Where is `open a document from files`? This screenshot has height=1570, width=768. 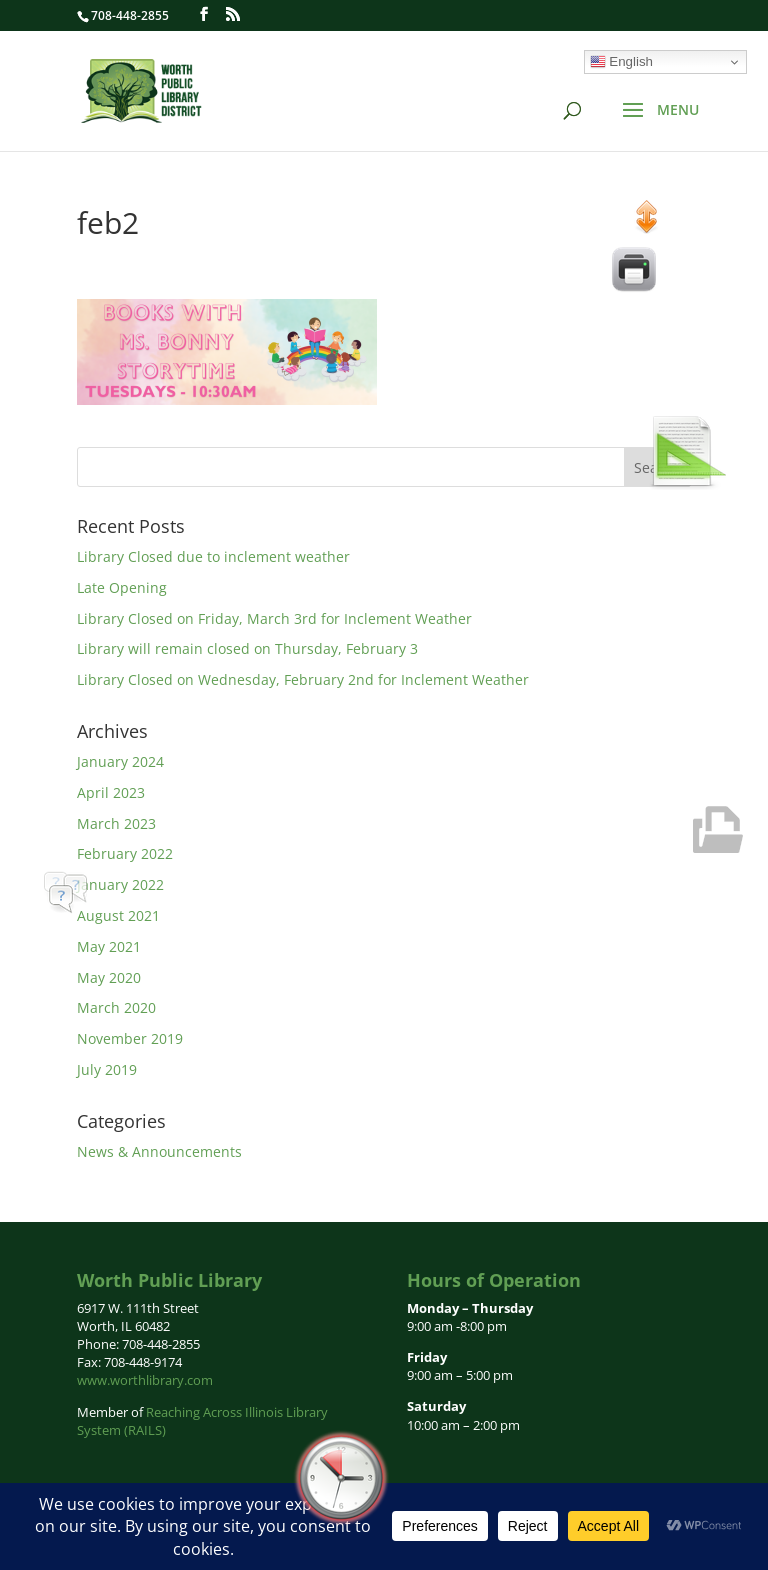
open a document from files is located at coordinates (718, 828).